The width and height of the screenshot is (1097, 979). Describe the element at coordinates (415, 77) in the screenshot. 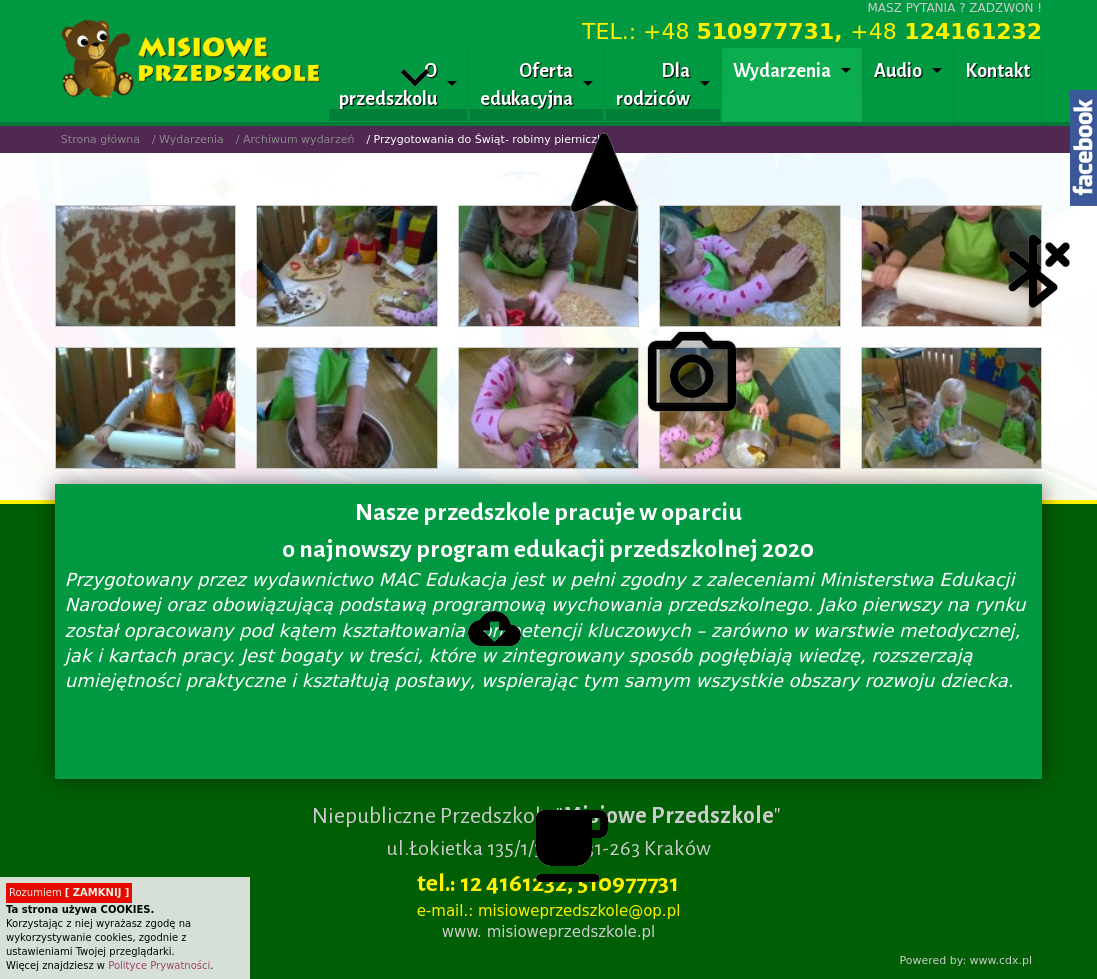

I see `expand to show more content` at that location.